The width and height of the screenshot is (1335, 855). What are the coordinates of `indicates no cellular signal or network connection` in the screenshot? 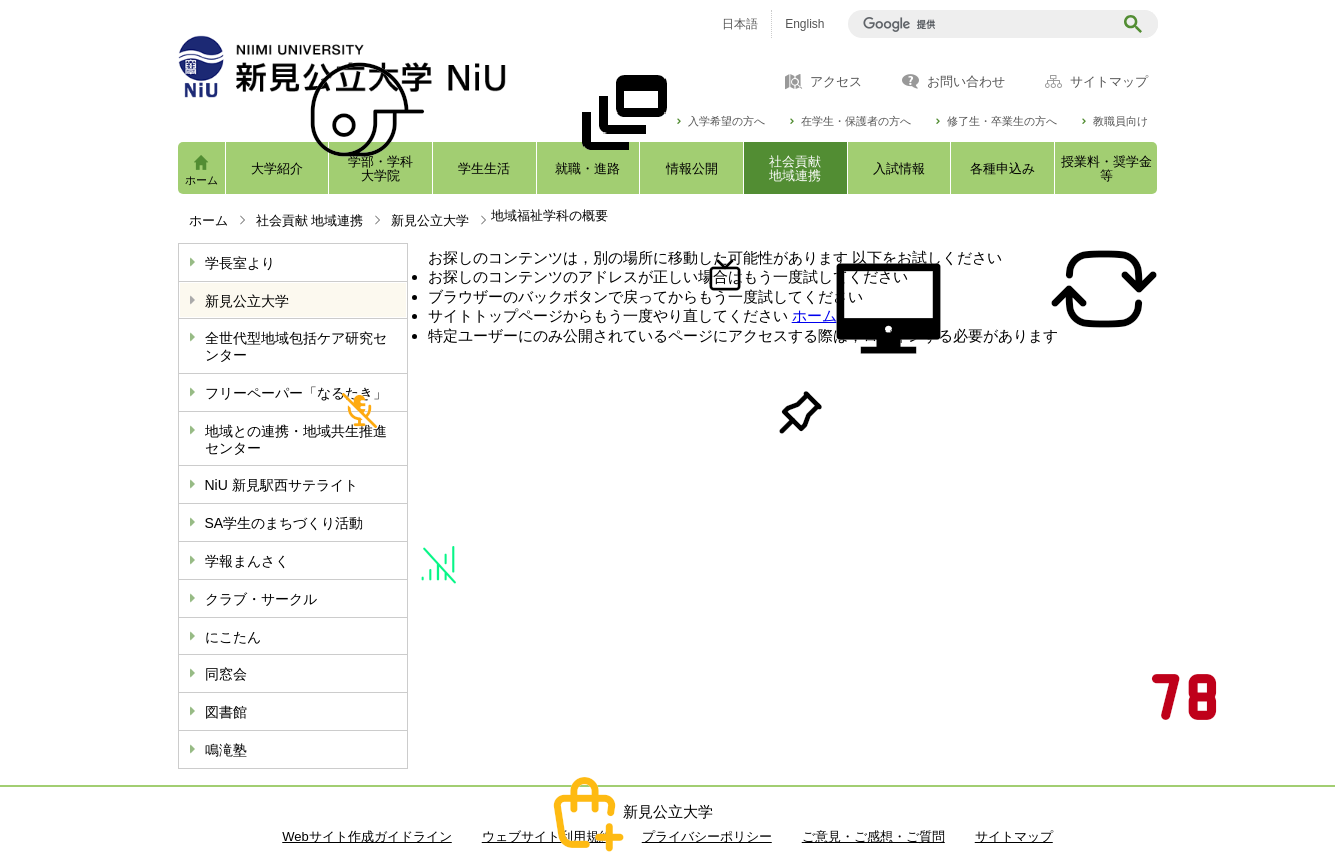 It's located at (439, 565).